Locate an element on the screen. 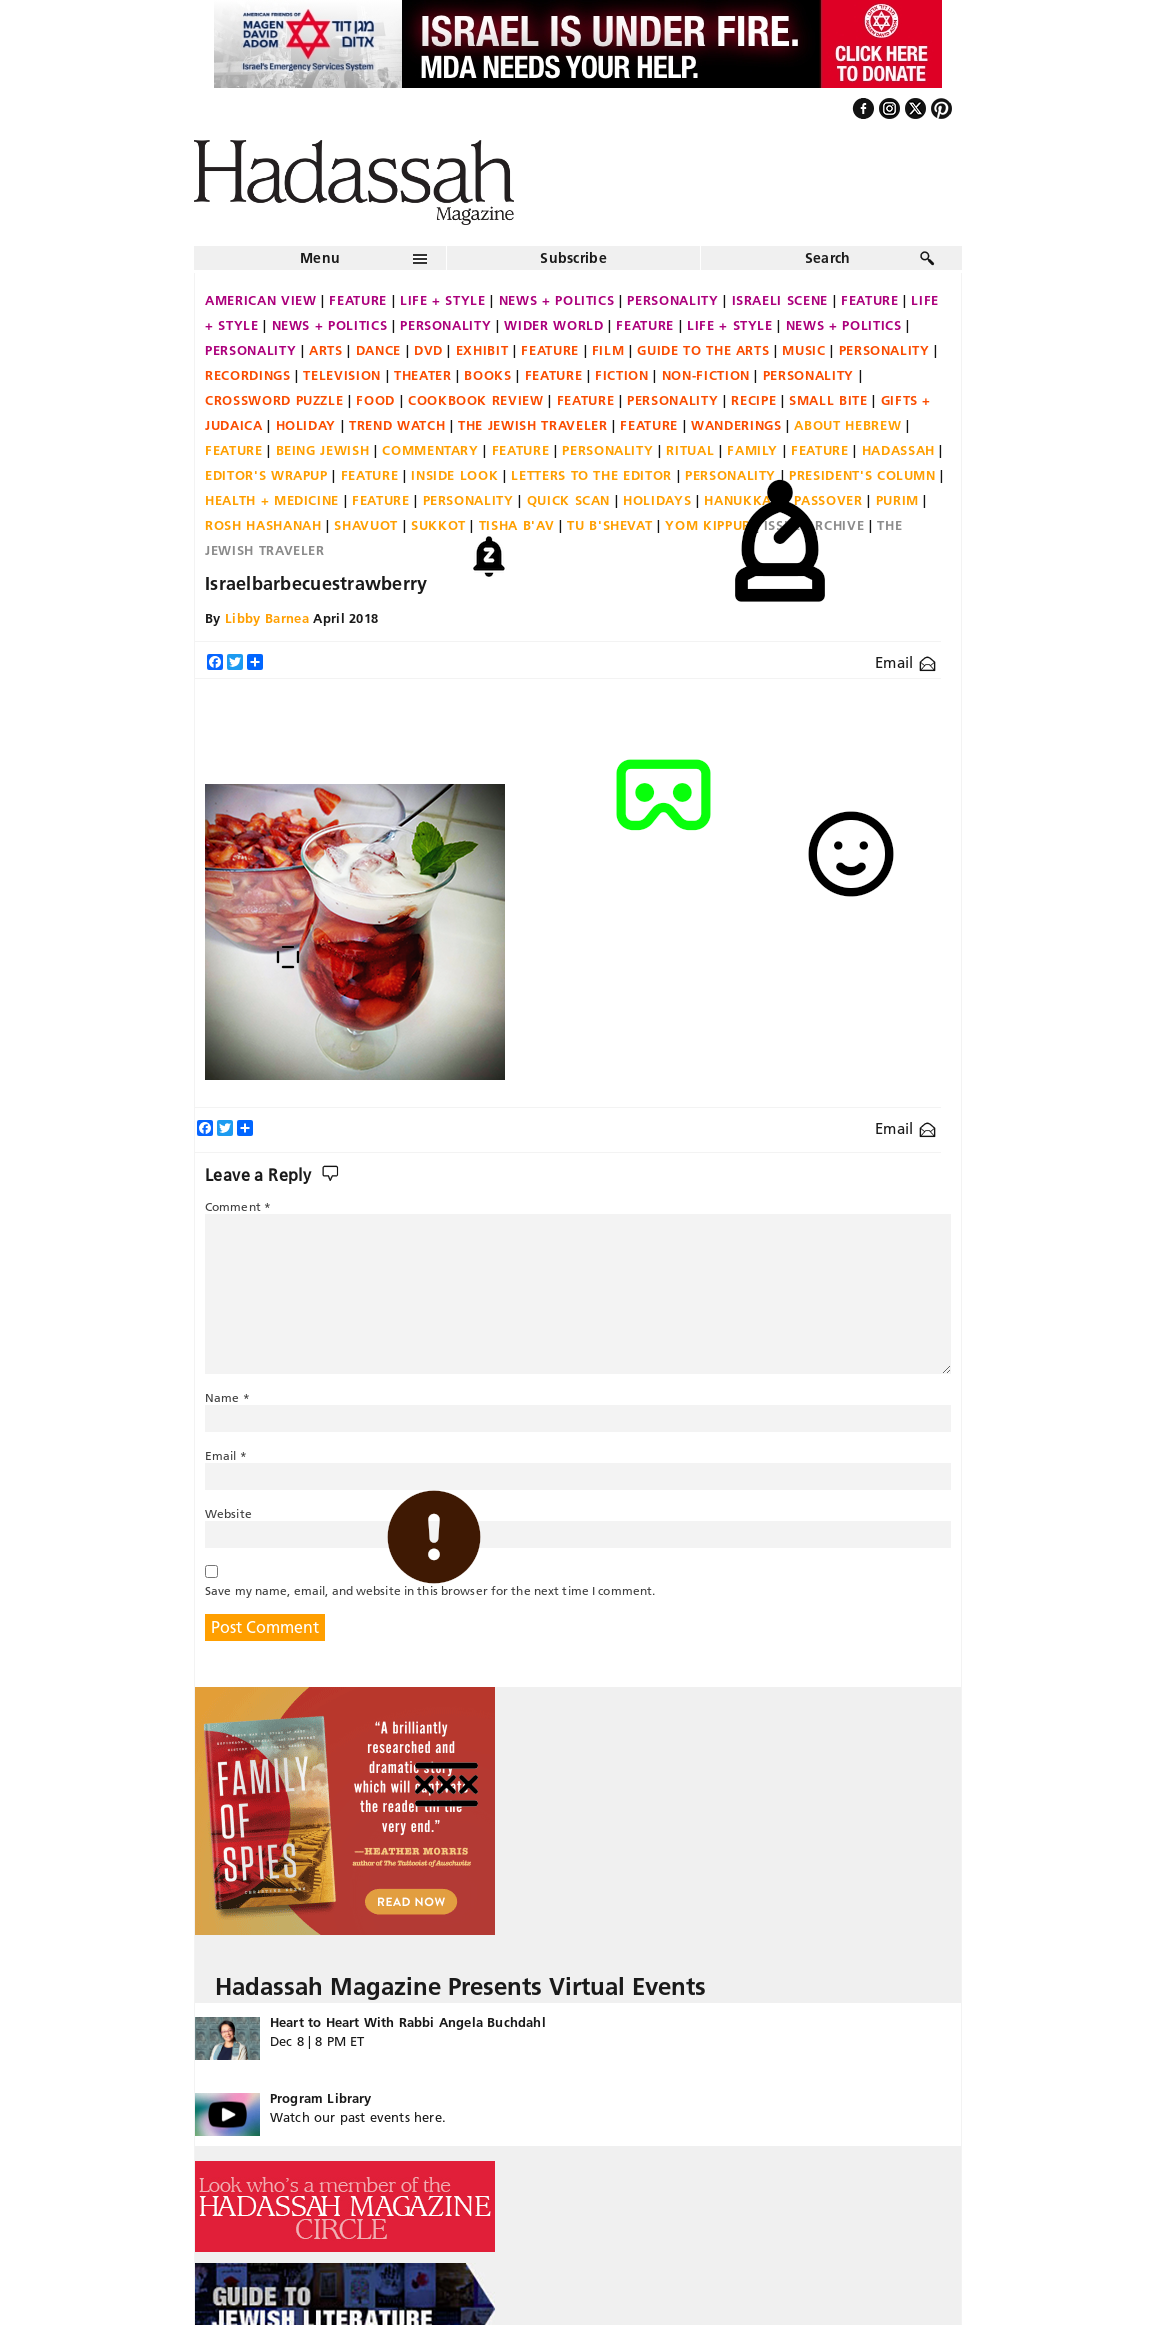 Image resolution: width=1156 pixels, height=2325 pixels. delete multiple selected items is located at coordinates (446, 1784).